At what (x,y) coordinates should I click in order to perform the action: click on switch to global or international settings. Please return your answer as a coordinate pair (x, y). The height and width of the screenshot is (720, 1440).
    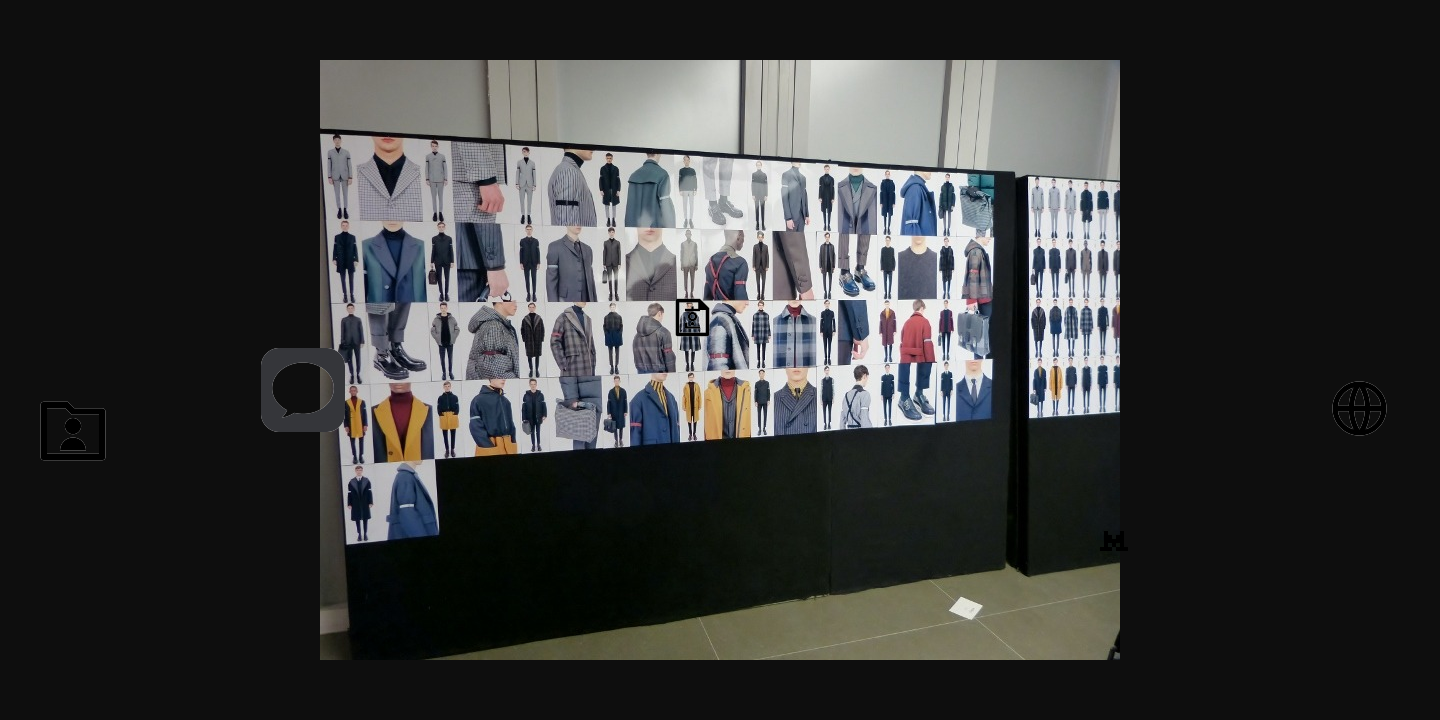
    Looking at the image, I should click on (1359, 408).